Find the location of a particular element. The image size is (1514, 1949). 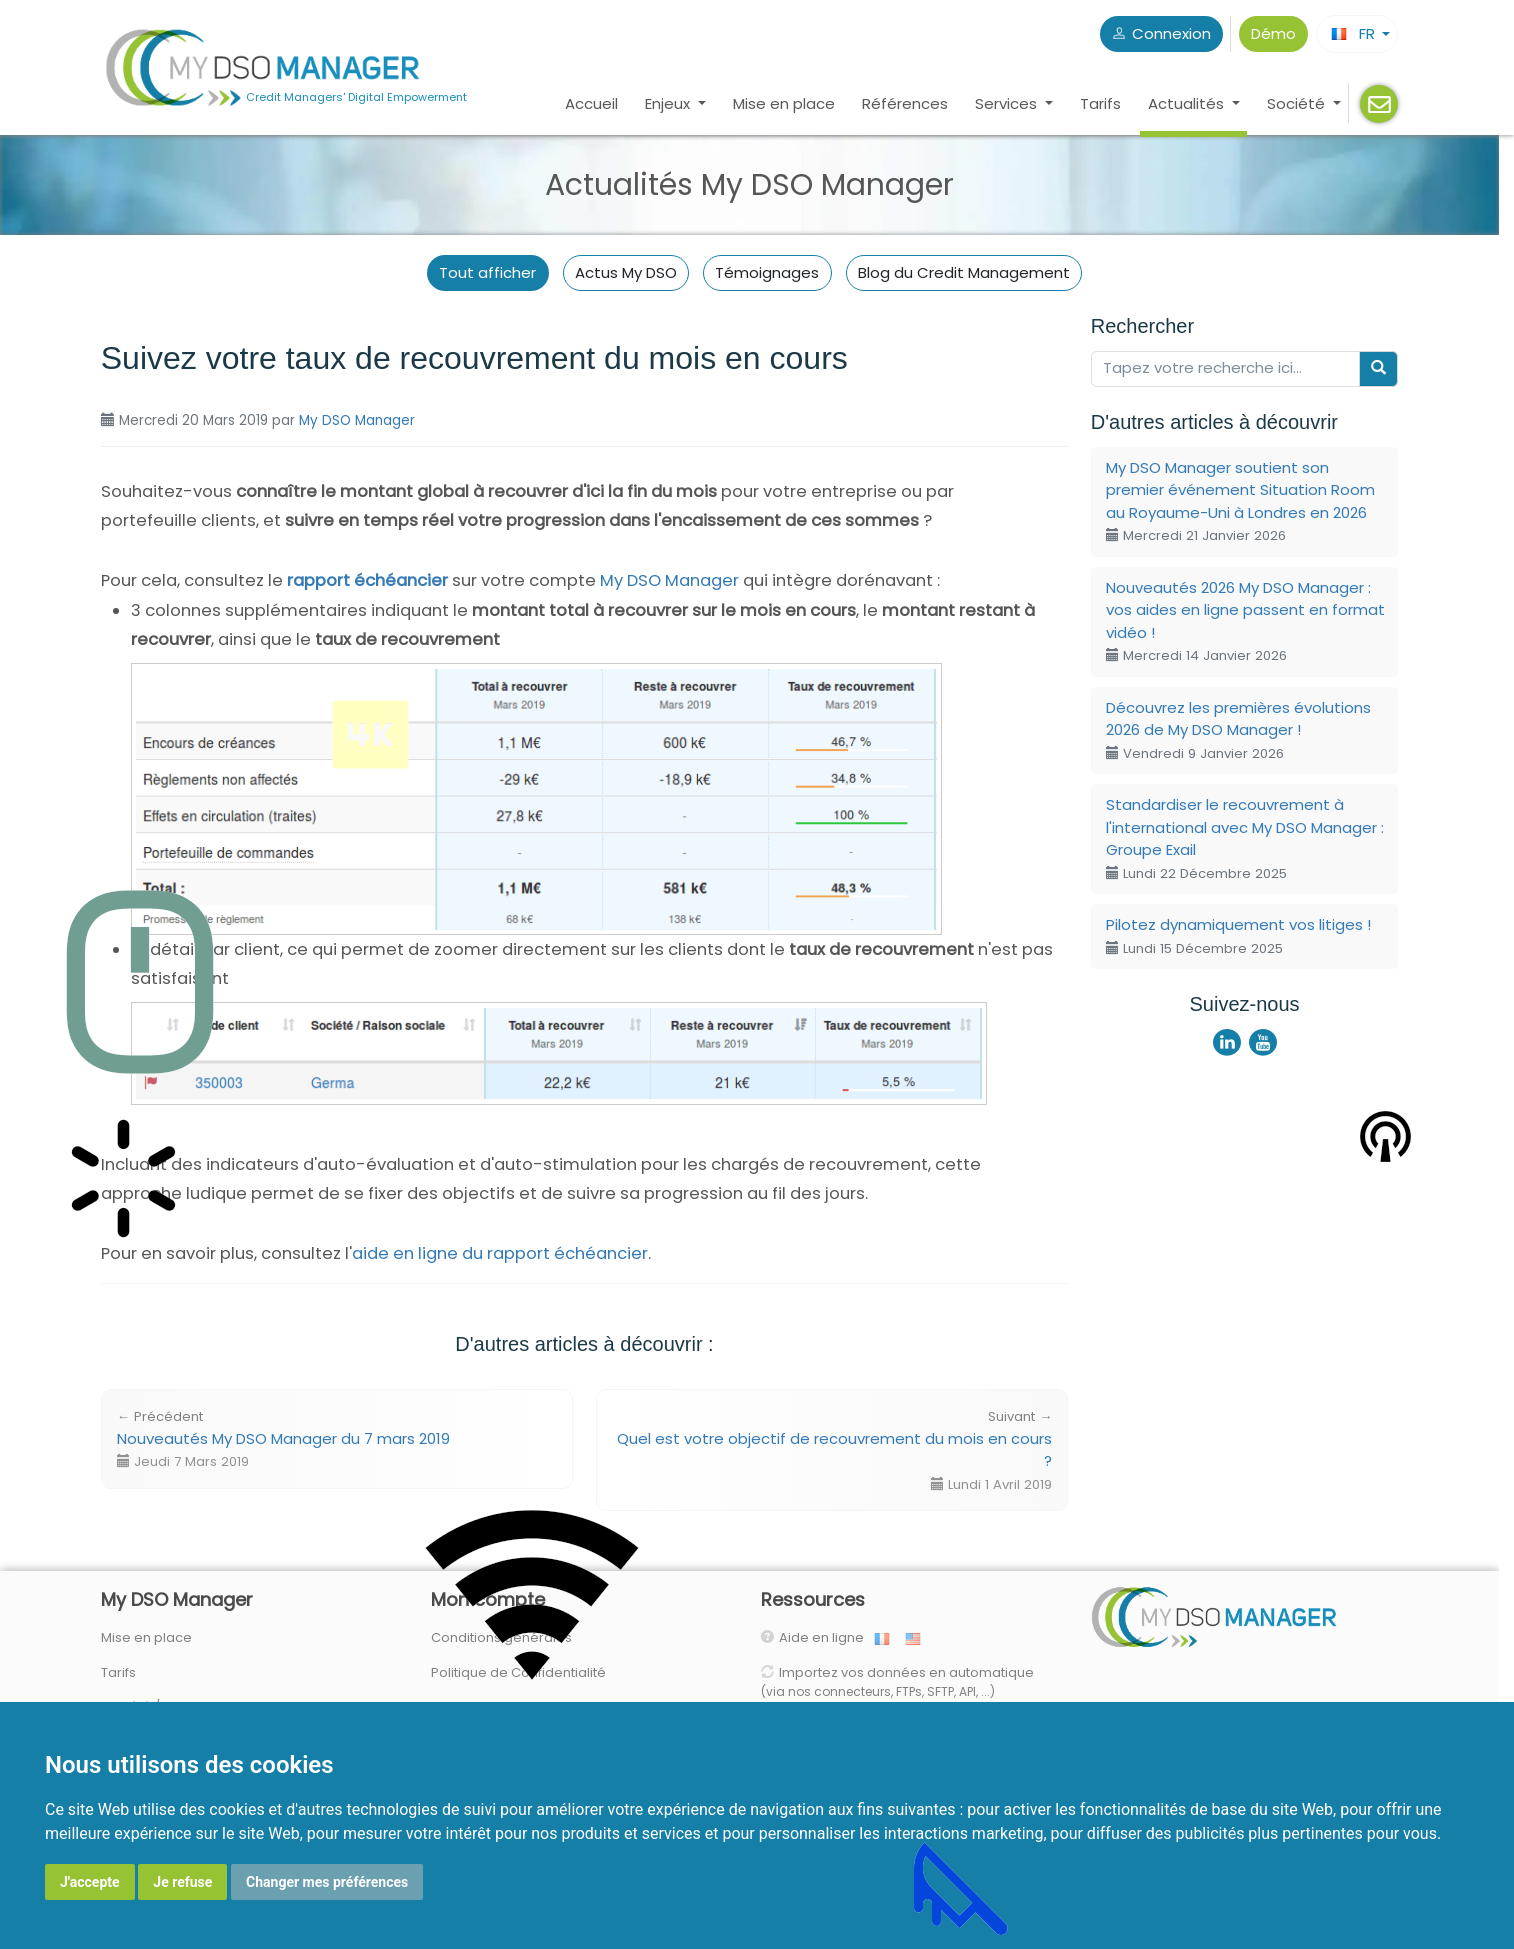

indicates 4k video quality available is located at coordinates (370, 734).